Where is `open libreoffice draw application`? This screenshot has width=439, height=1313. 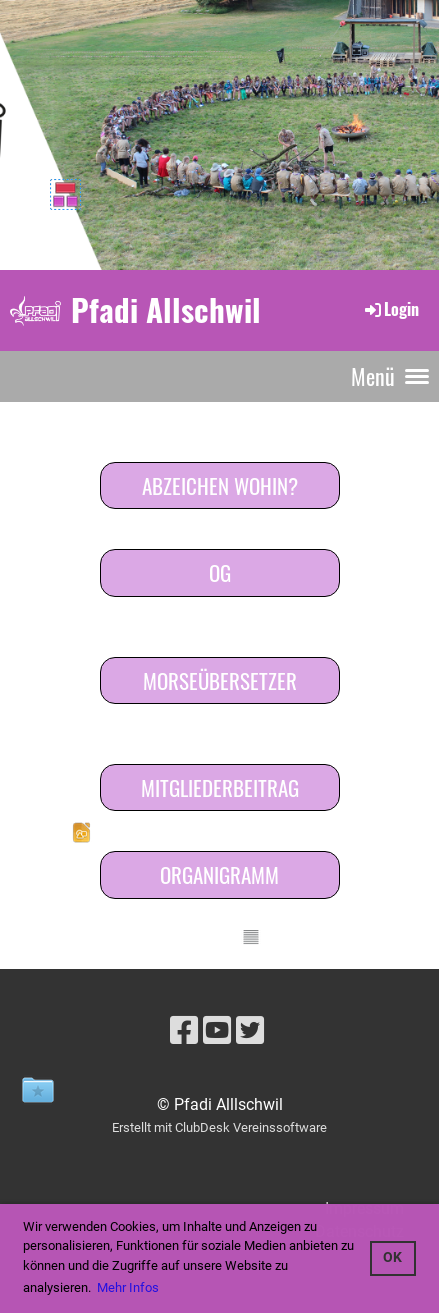 open libreoffice draw application is located at coordinates (81, 832).